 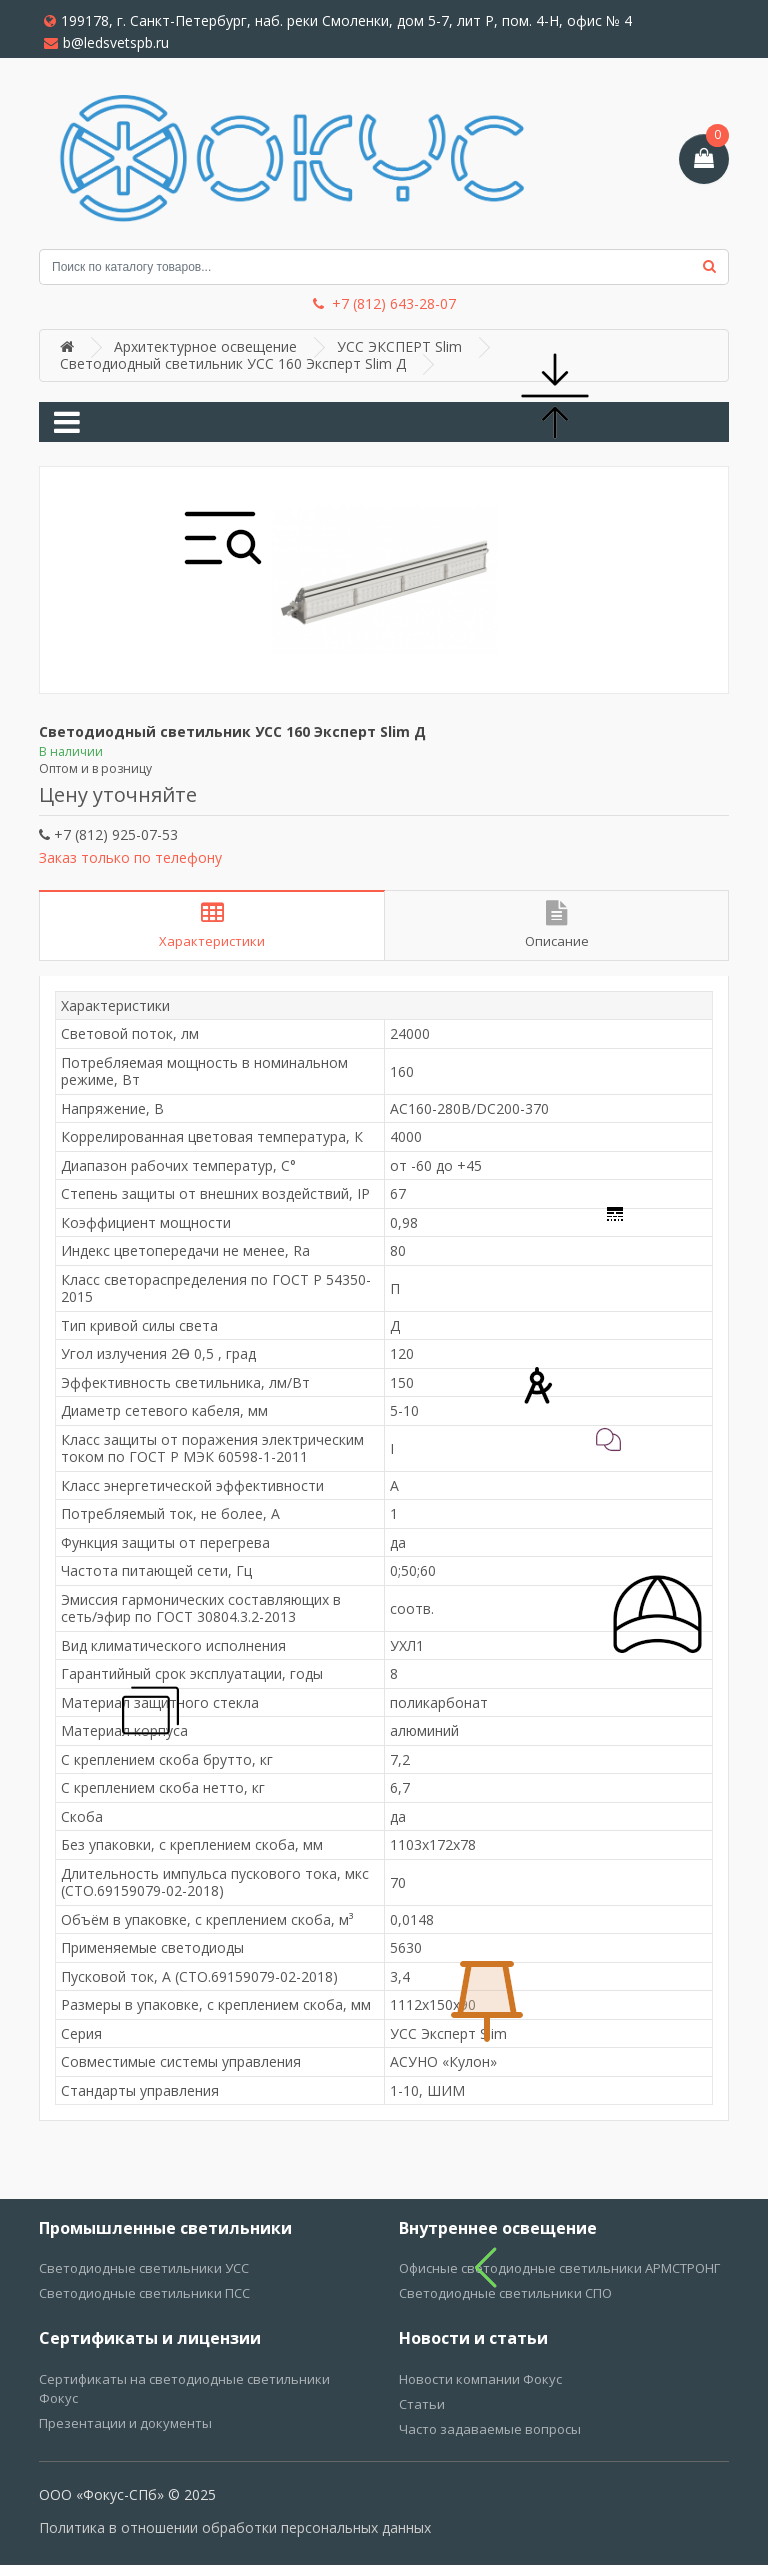 What do you see at coordinates (487, 2267) in the screenshot?
I see `go back to the previous screen` at bounding box center [487, 2267].